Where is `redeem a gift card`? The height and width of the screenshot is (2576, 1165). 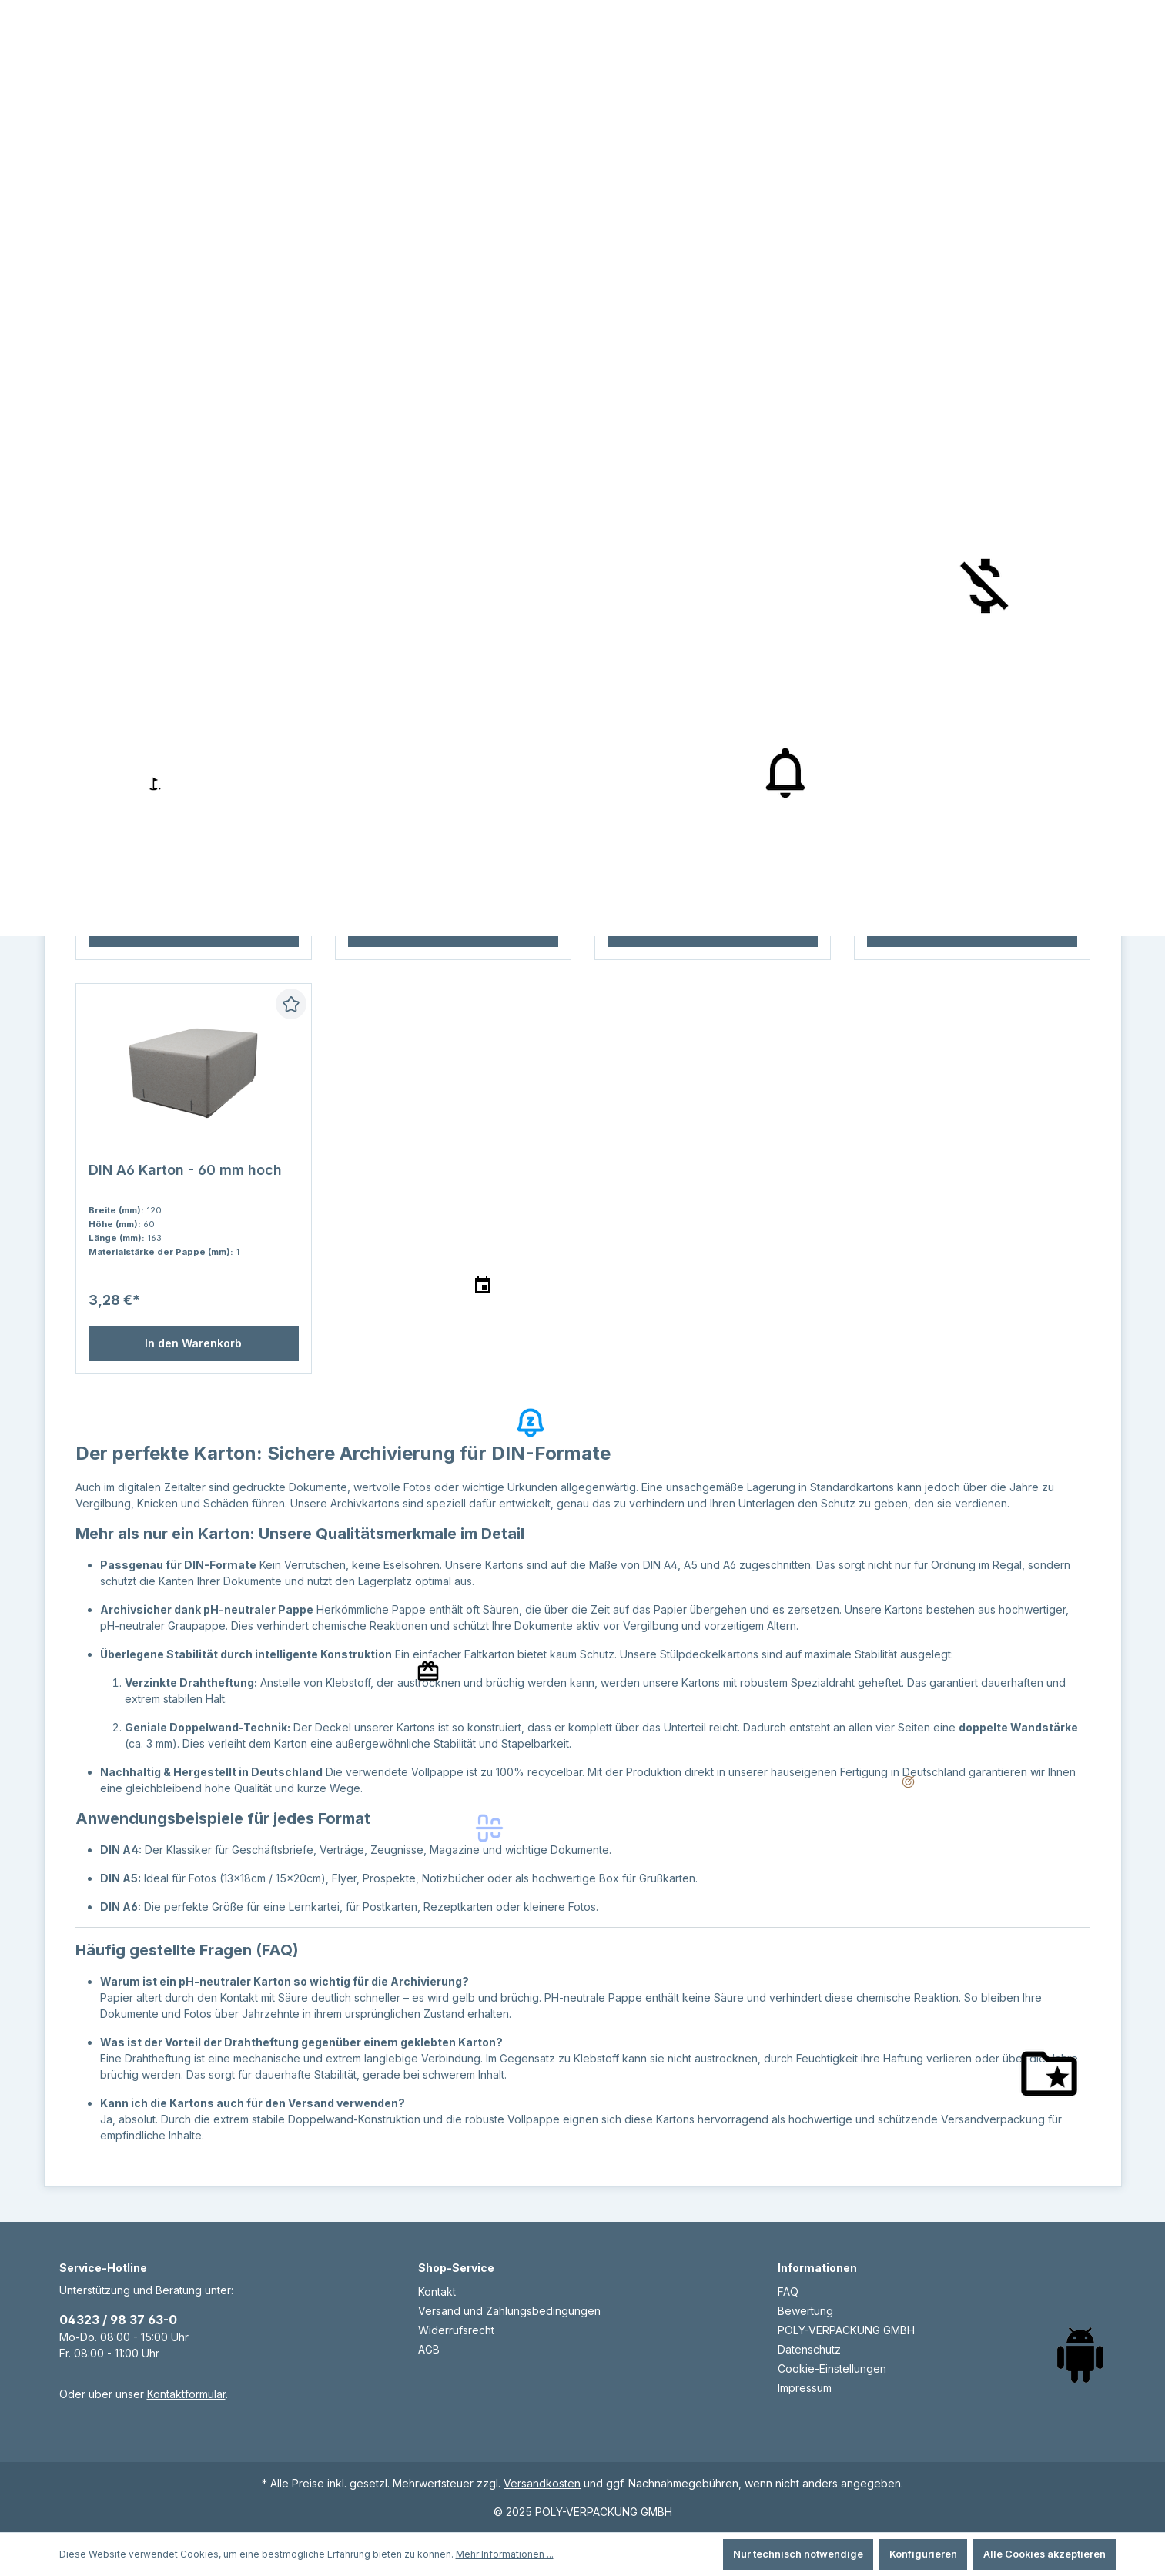
redeem a gift card is located at coordinates (428, 1671).